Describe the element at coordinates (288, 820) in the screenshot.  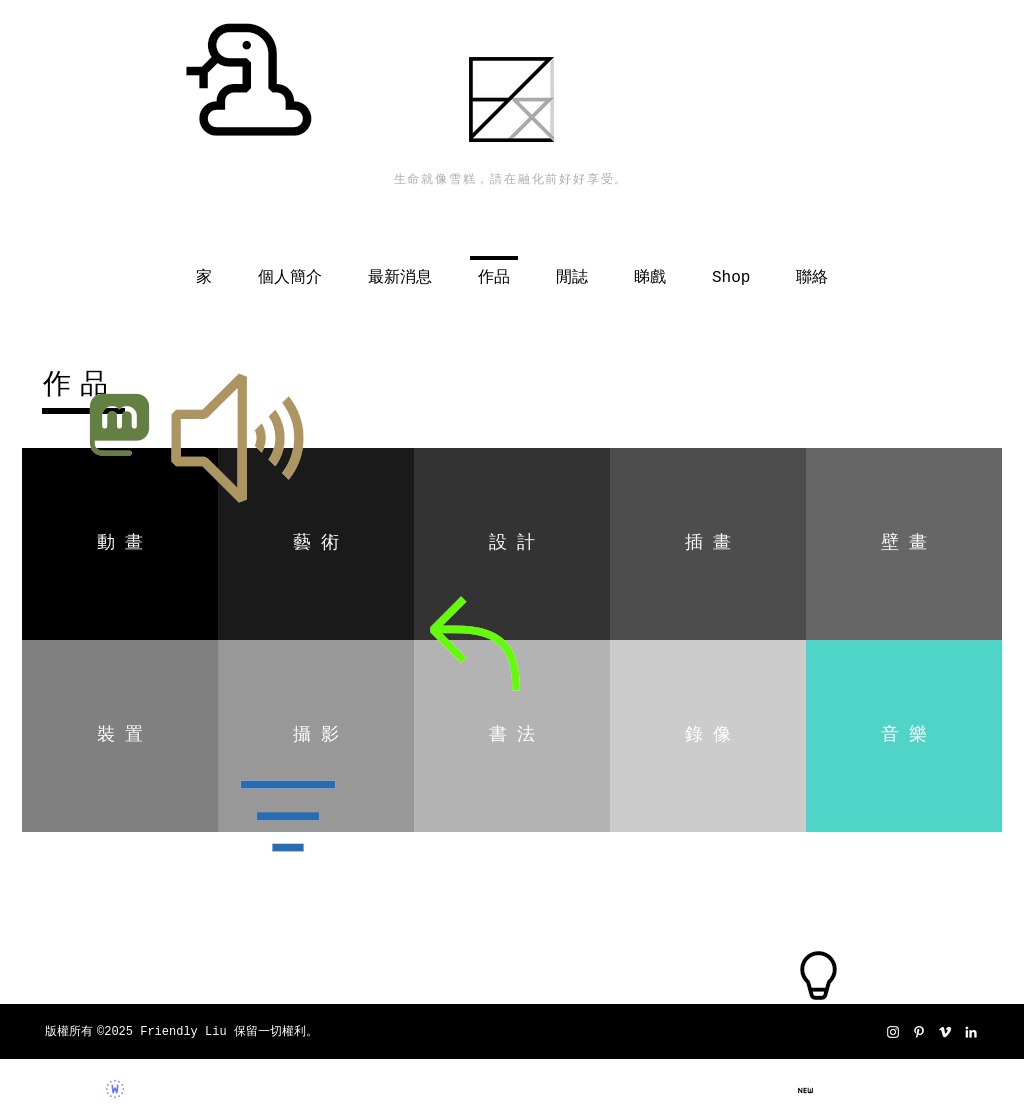
I see `filter or sort list items` at that location.